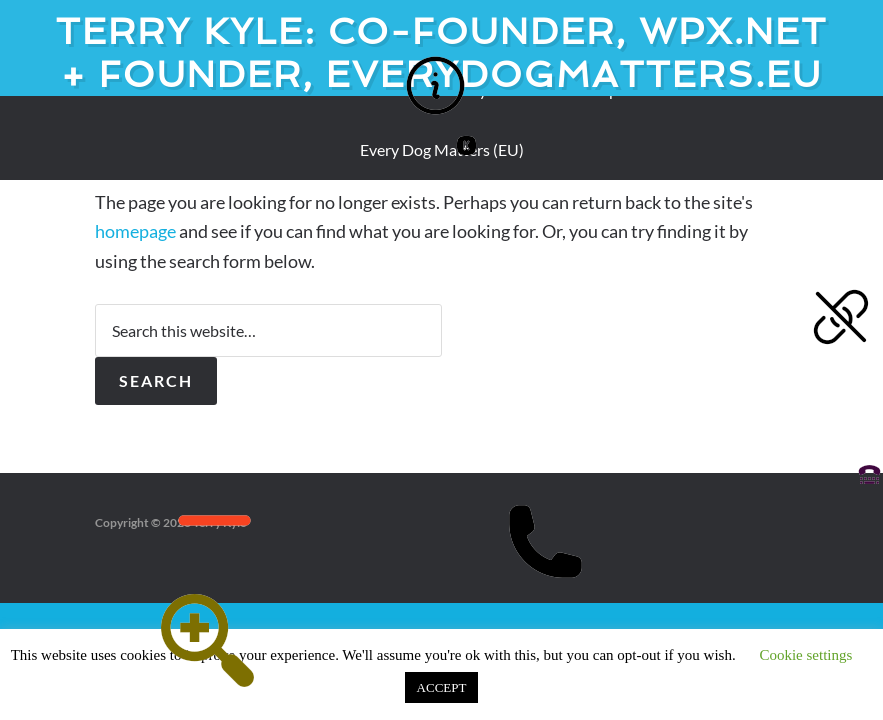 This screenshot has height=720, width=883. Describe the element at coordinates (841, 317) in the screenshot. I see `unlink or disconnect a shared link` at that location.